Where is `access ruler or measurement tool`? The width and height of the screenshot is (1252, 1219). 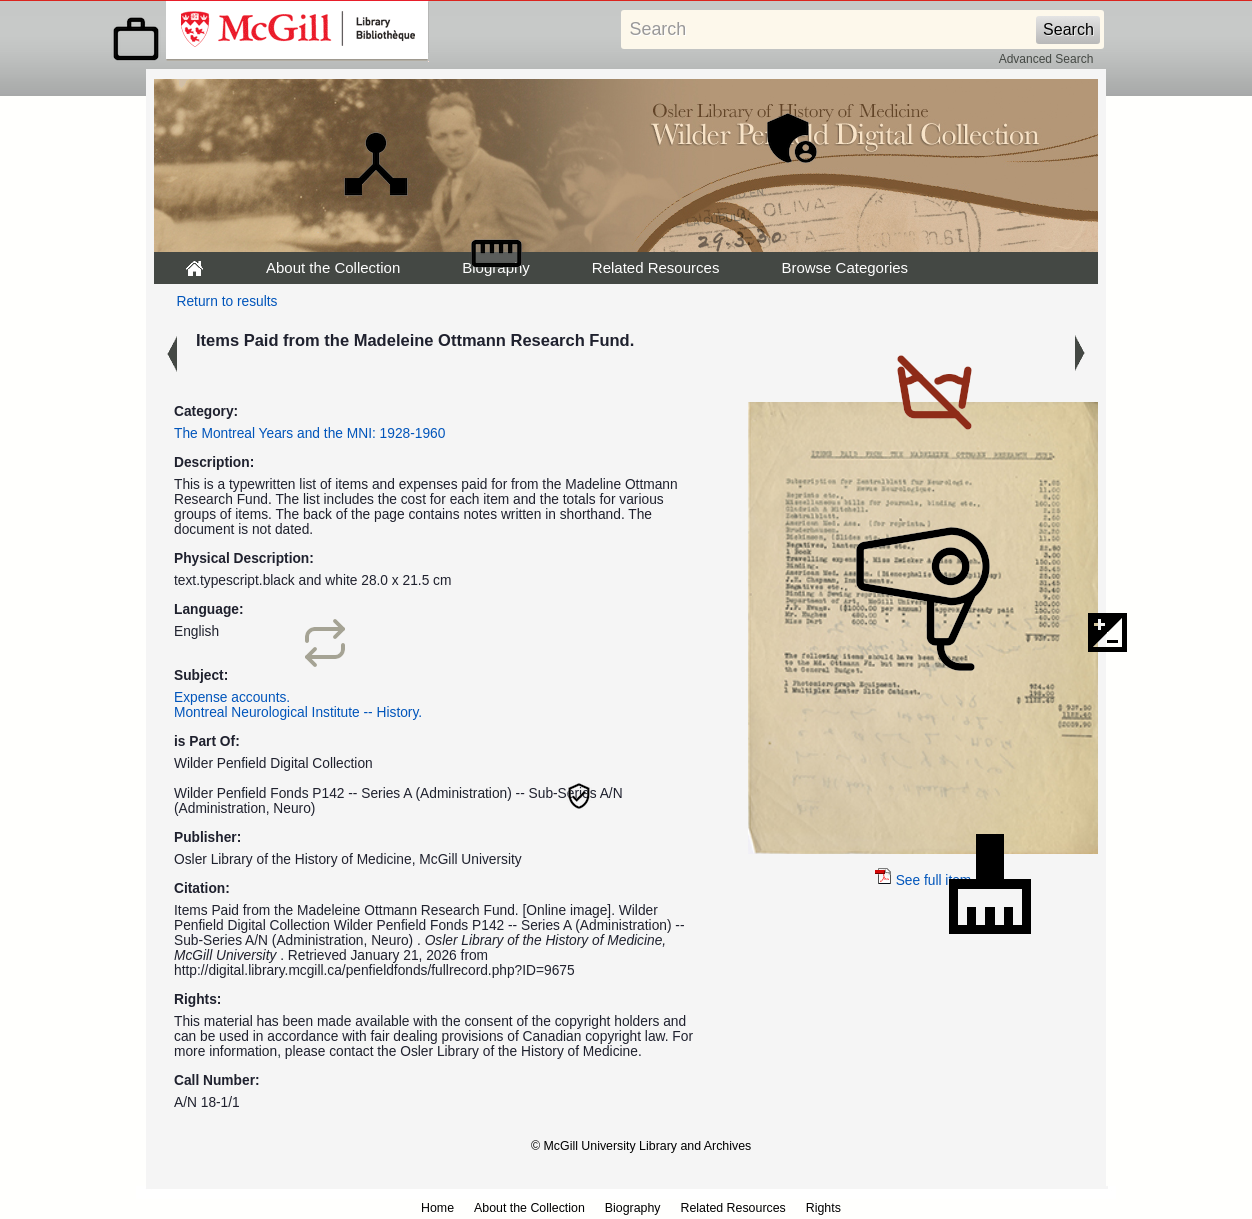 access ruler or measurement tool is located at coordinates (496, 253).